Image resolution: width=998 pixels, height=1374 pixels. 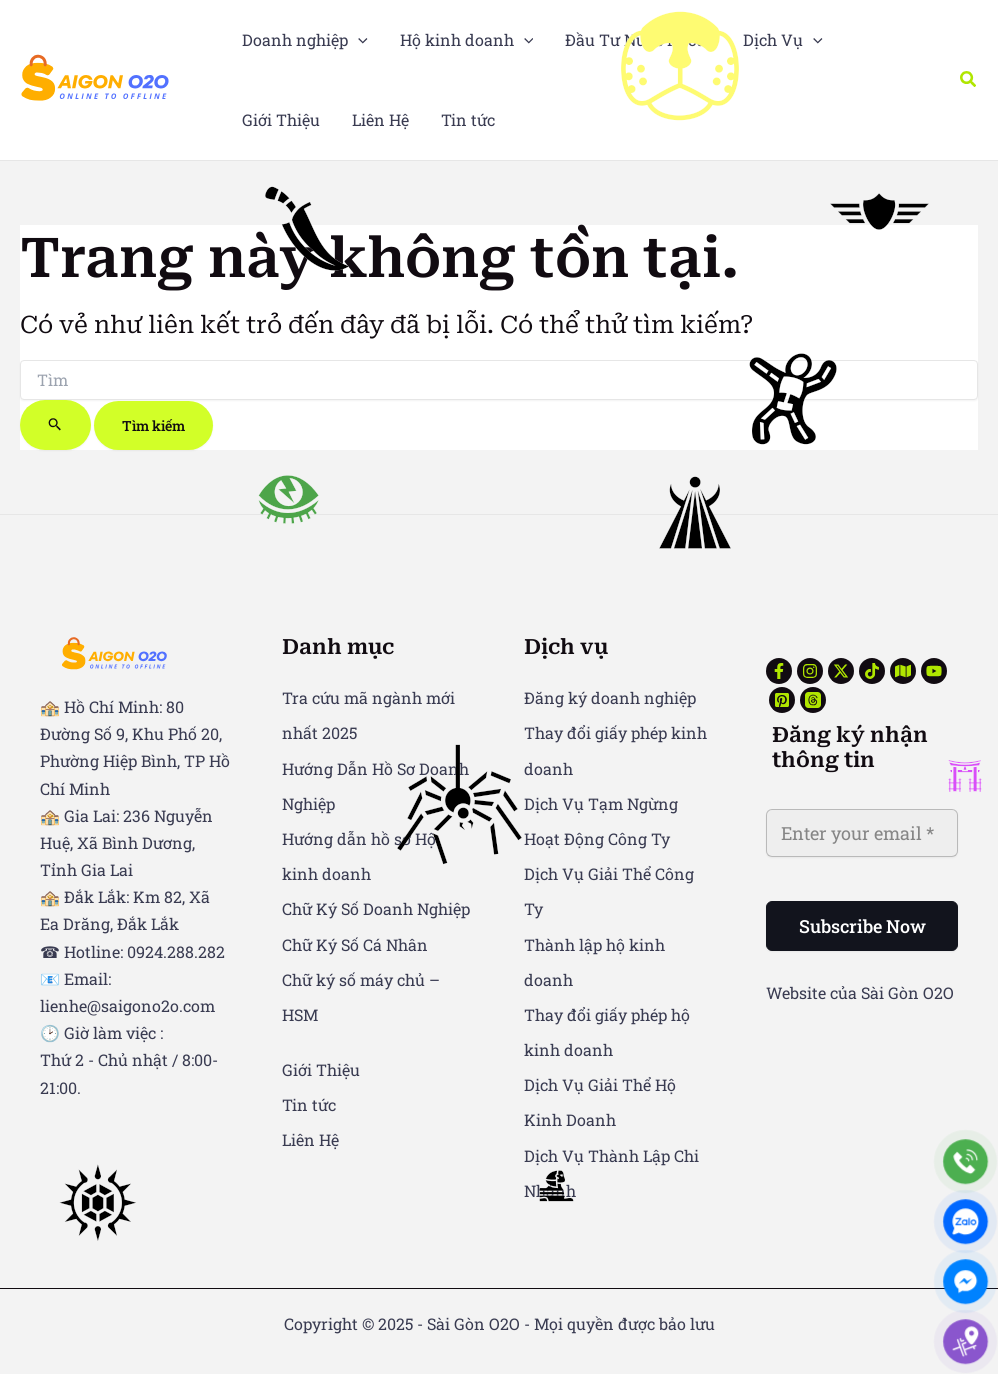 I want to click on explore ancient Egypt themed content, so click(x=556, y=1184).